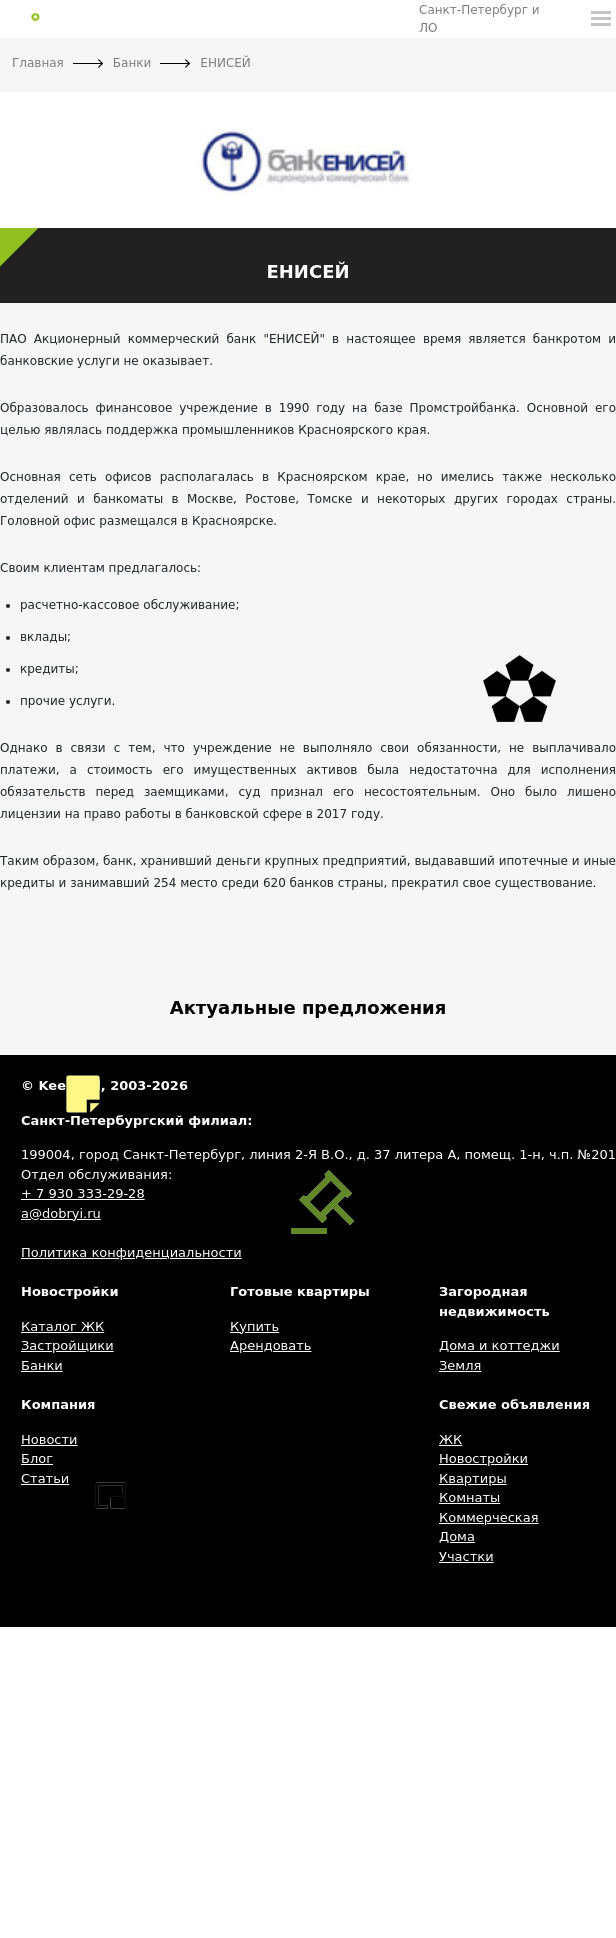  I want to click on view document or file, so click(83, 1094).